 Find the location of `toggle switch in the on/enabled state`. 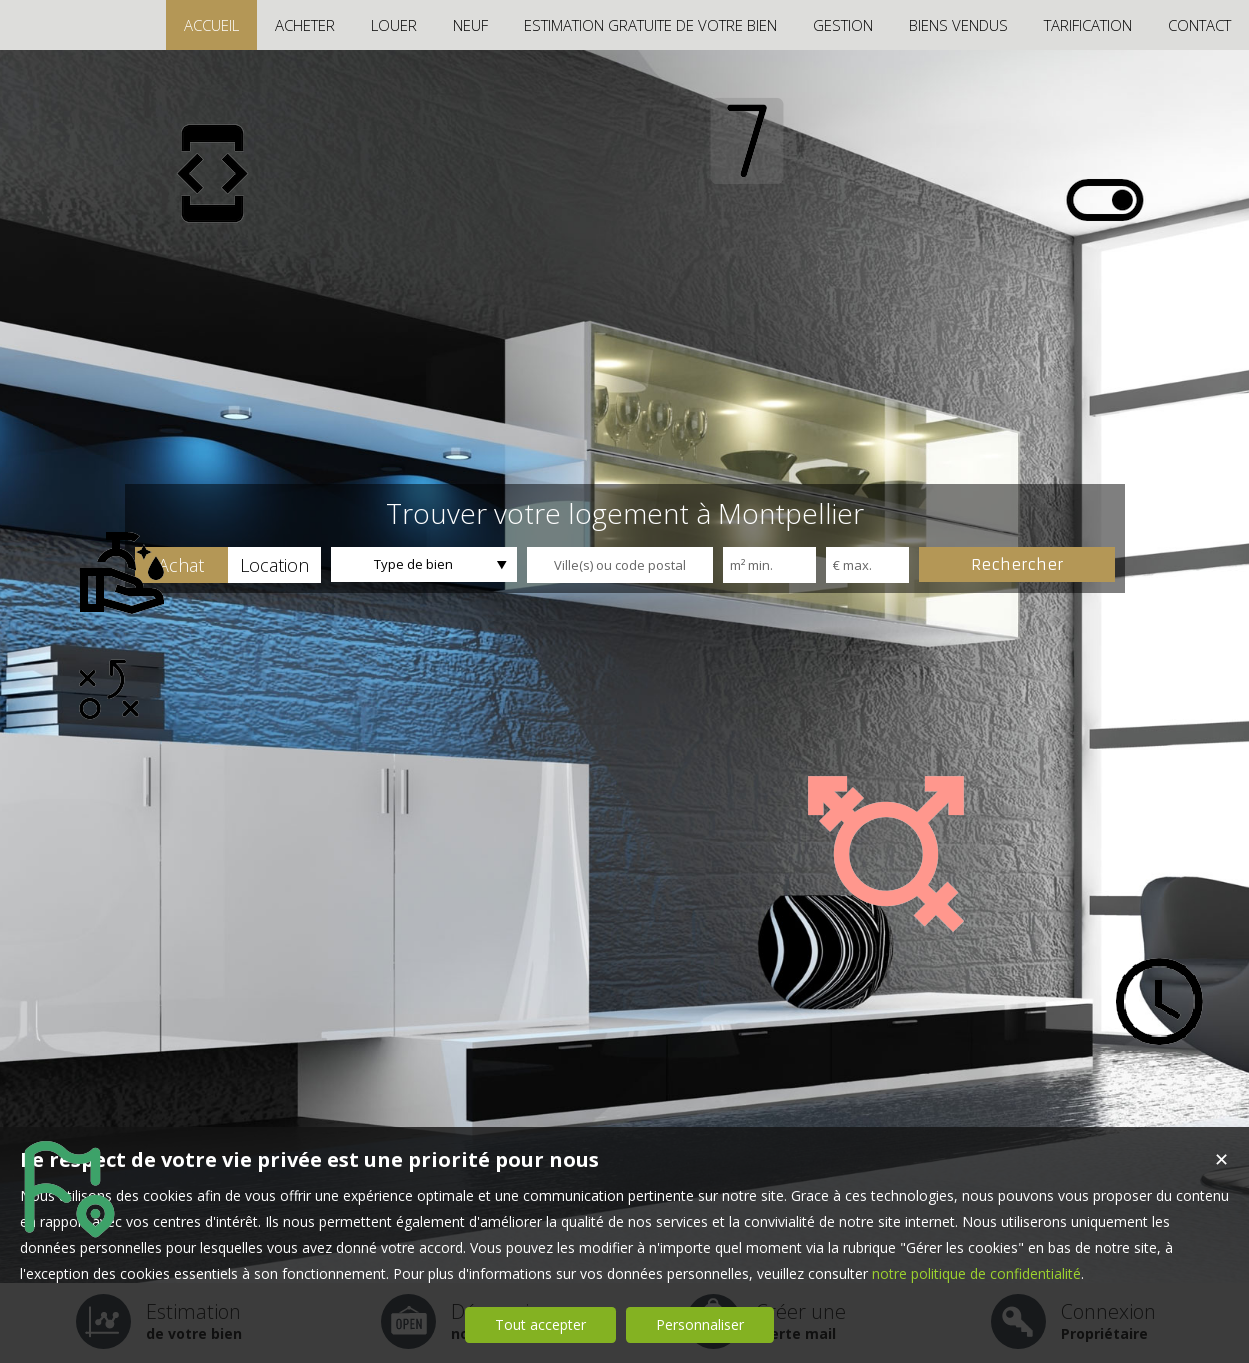

toggle switch in the on/enabled state is located at coordinates (1105, 200).